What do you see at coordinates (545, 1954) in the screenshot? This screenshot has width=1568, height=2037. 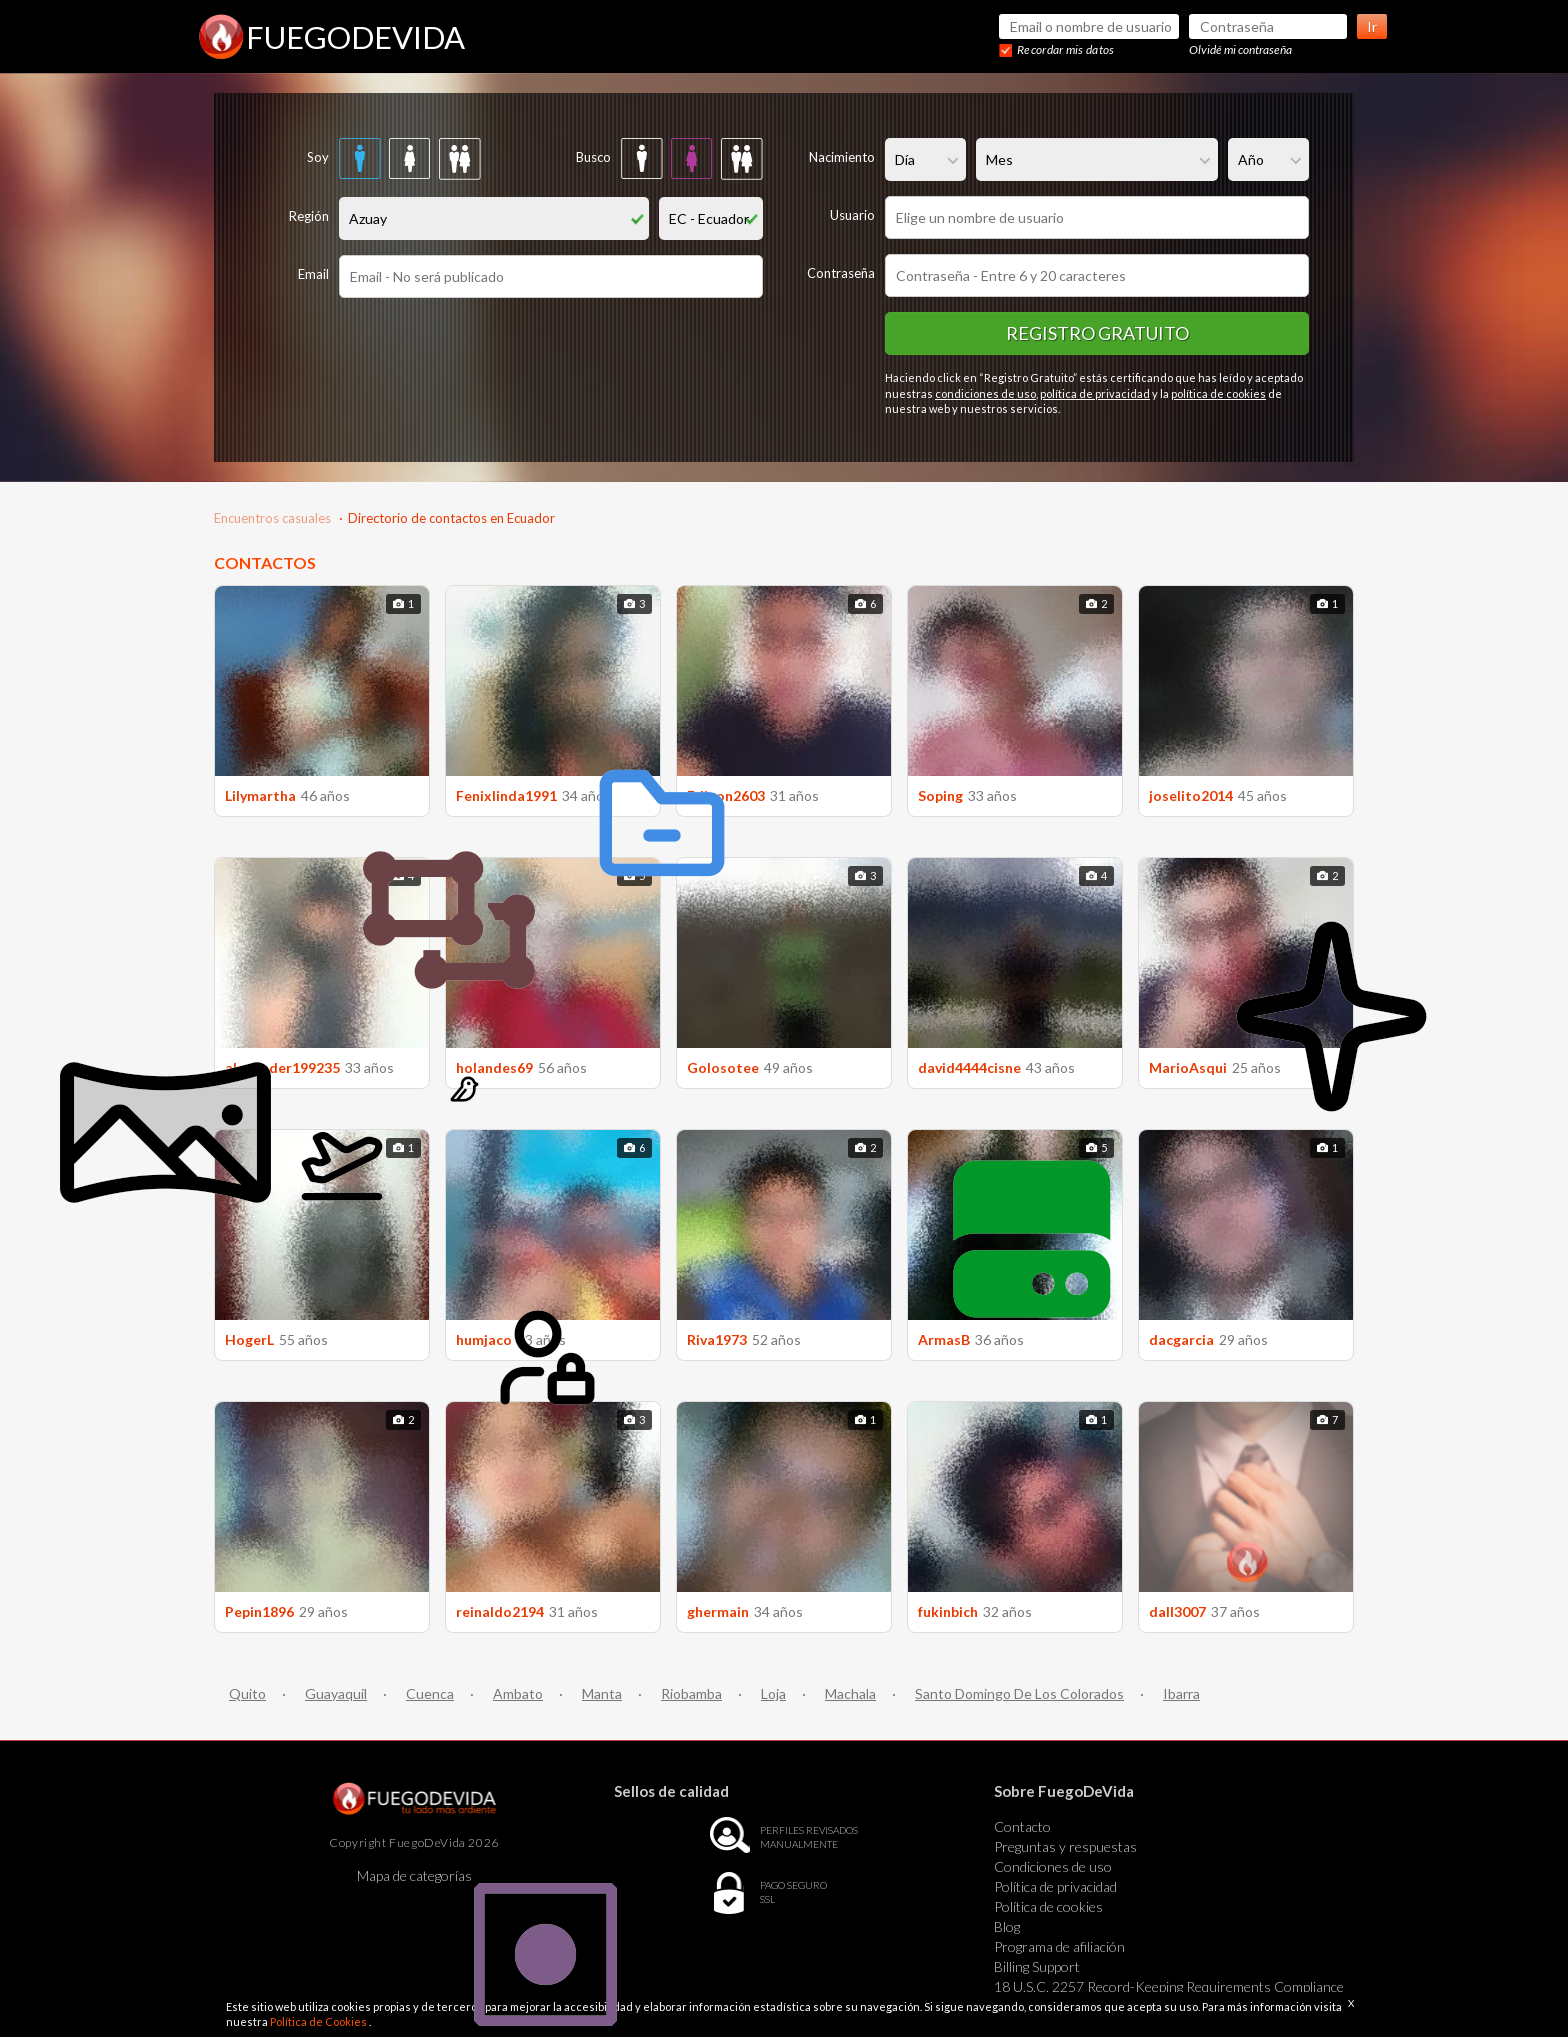 I see `indicates a file has been modified` at bounding box center [545, 1954].